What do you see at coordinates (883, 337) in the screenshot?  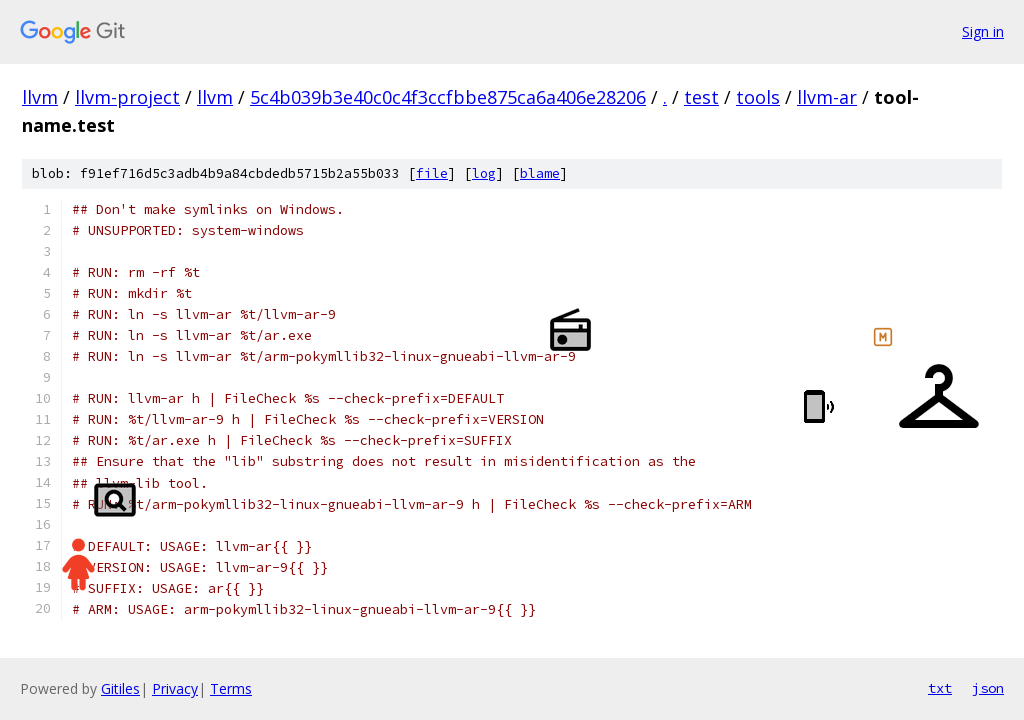 I see `select medium size option` at bounding box center [883, 337].